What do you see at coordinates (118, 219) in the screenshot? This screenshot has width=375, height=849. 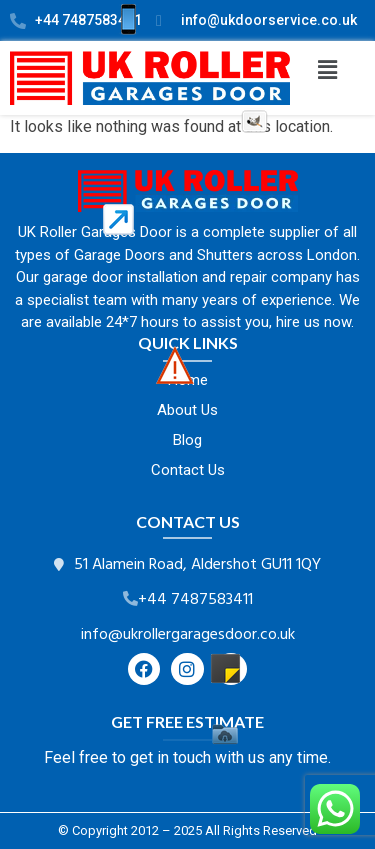 I see `indicates a shortcut to another file or application` at bounding box center [118, 219].